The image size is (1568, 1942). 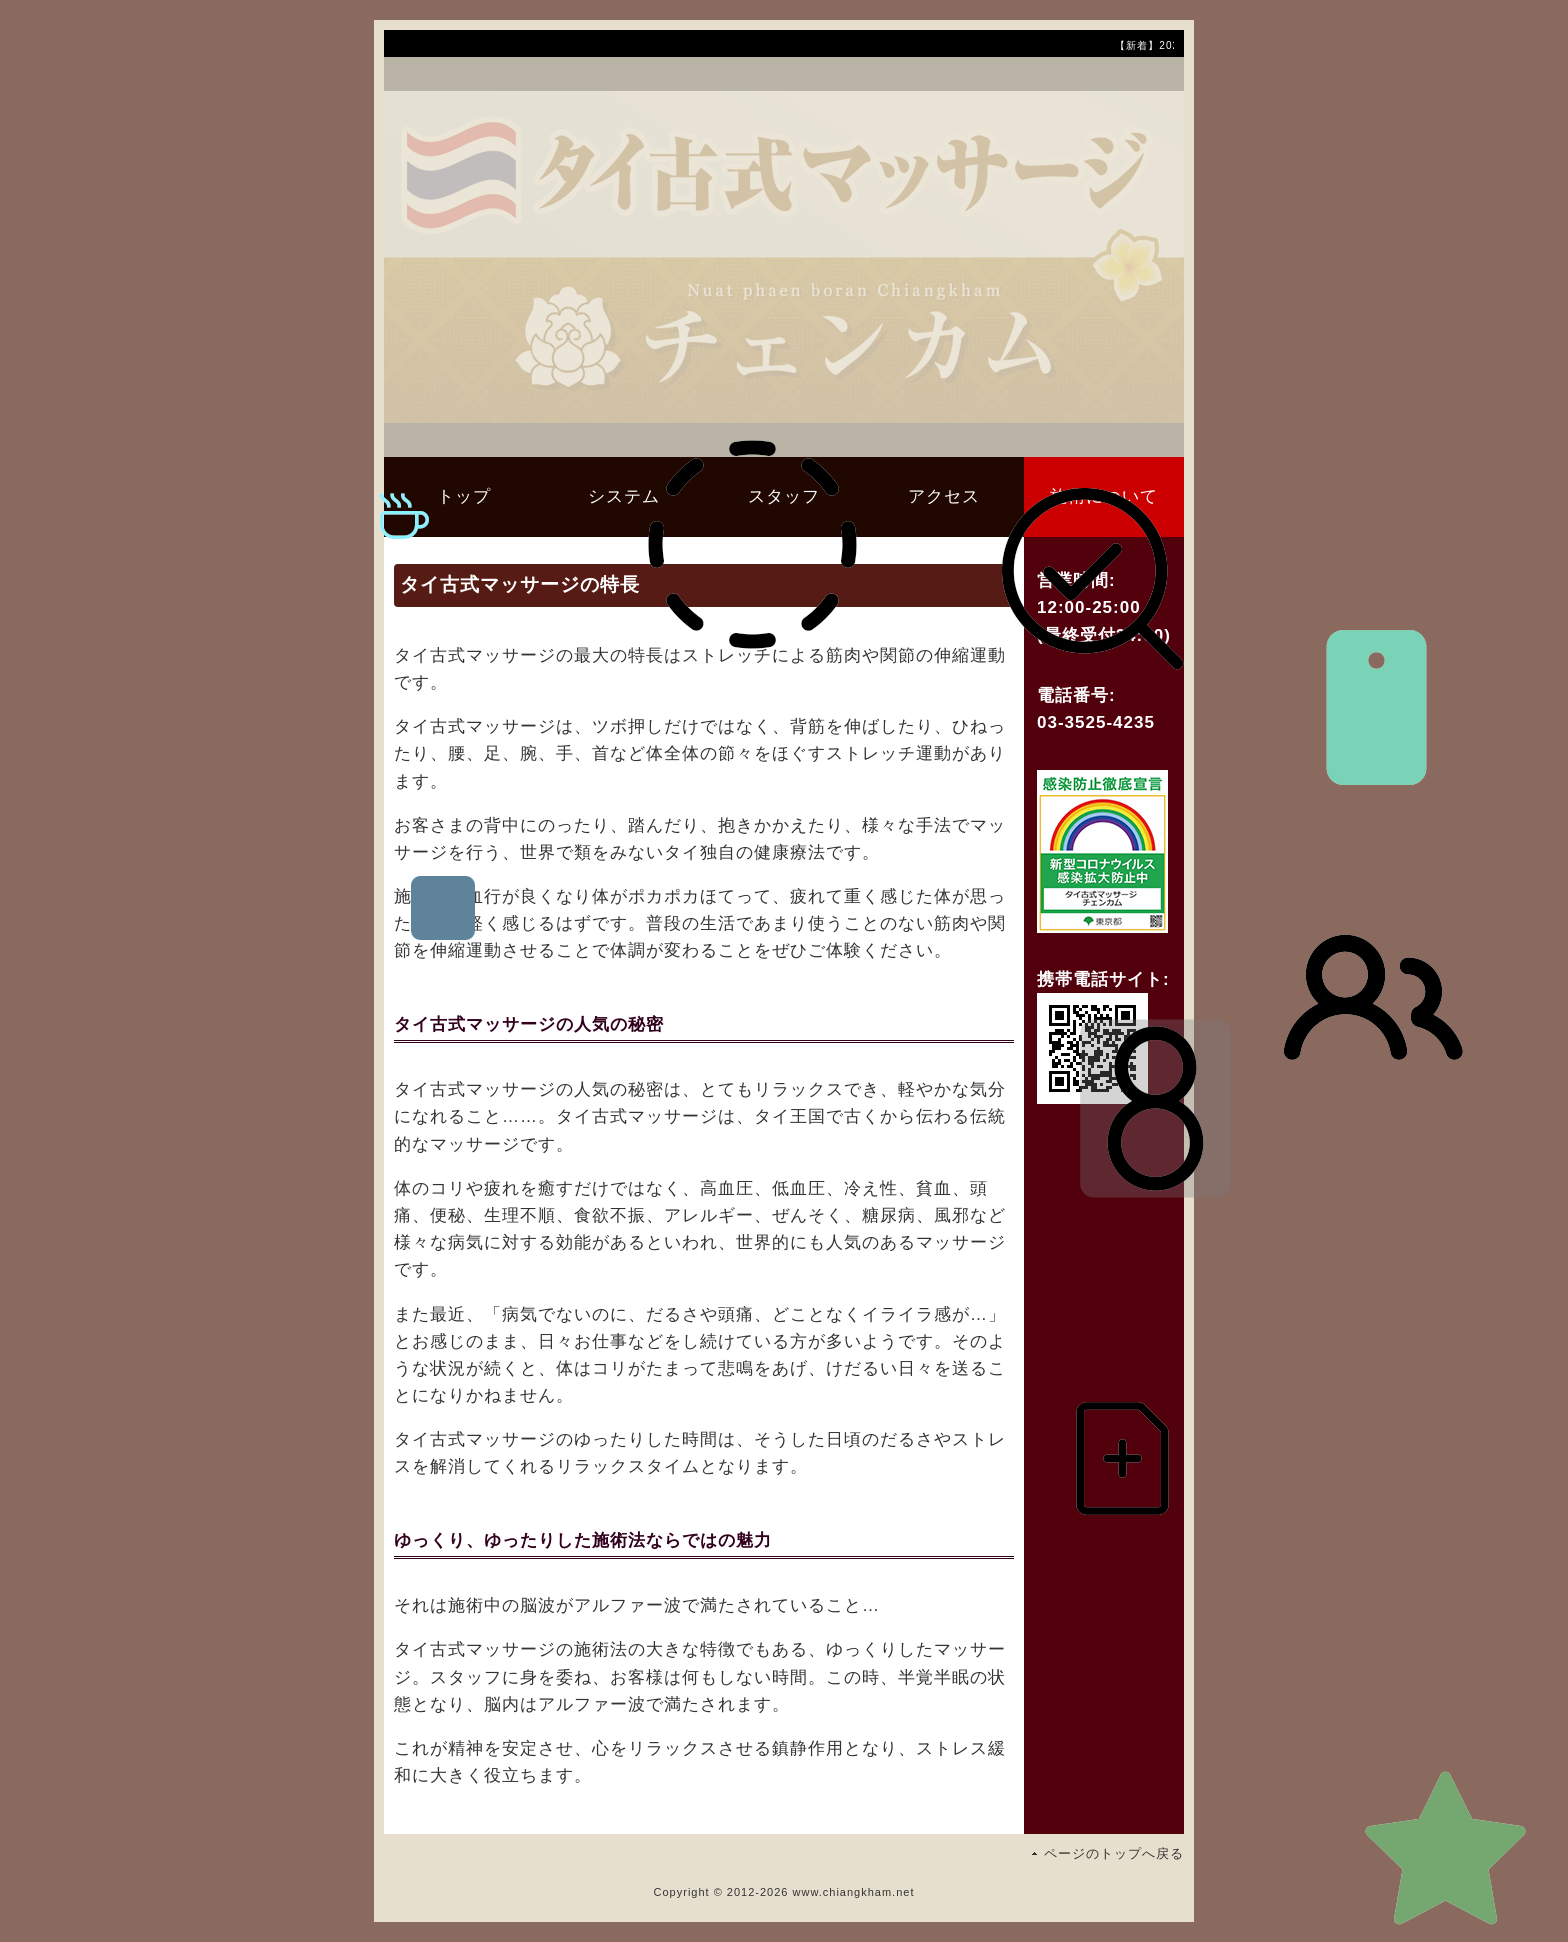 I want to click on access device camera from mobile, so click(x=1376, y=707).